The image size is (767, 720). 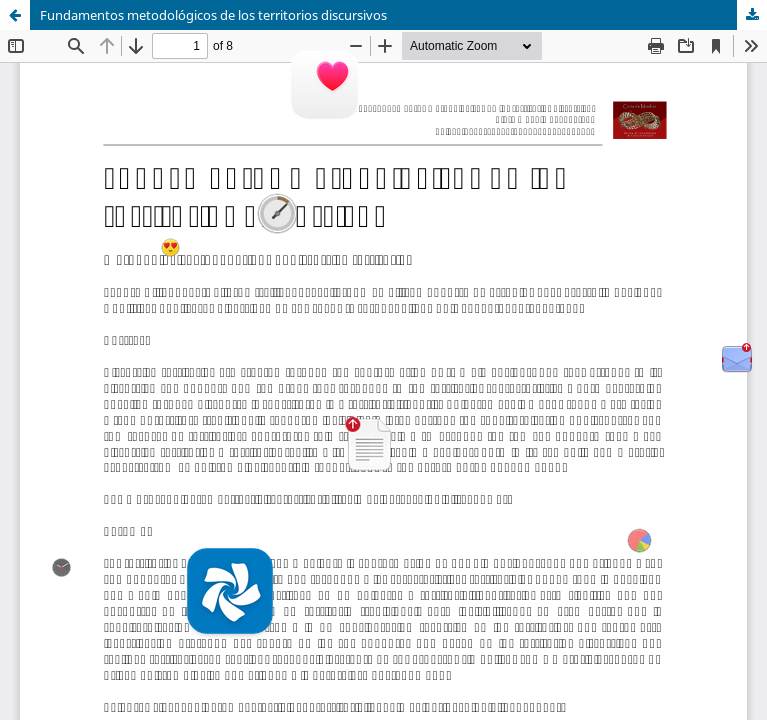 I want to click on open chakra linux distribution, so click(x=230, y=591).